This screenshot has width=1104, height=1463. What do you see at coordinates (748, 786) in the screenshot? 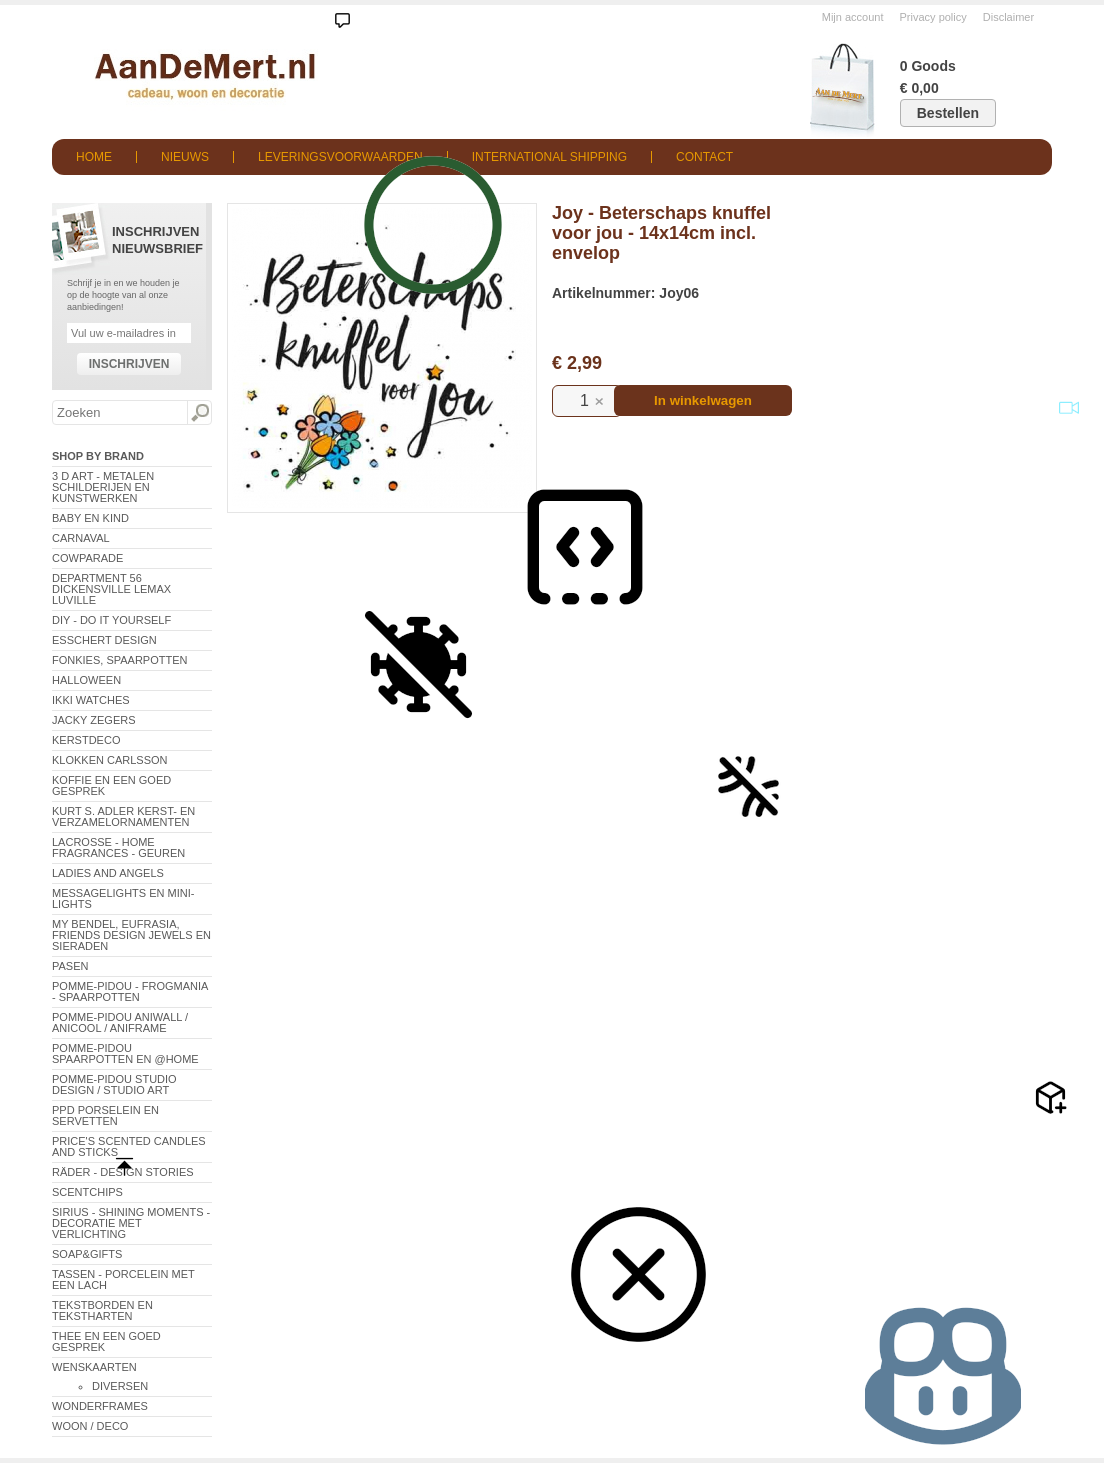
I see `disable light leak effects in photo editing` at bounding box center [748, 786].